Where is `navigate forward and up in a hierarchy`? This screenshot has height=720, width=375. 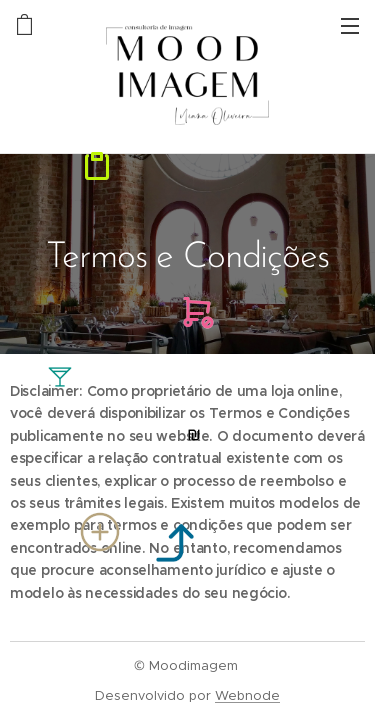
navigate forward and up in a hierarchy is located at coordinates (175, 543).